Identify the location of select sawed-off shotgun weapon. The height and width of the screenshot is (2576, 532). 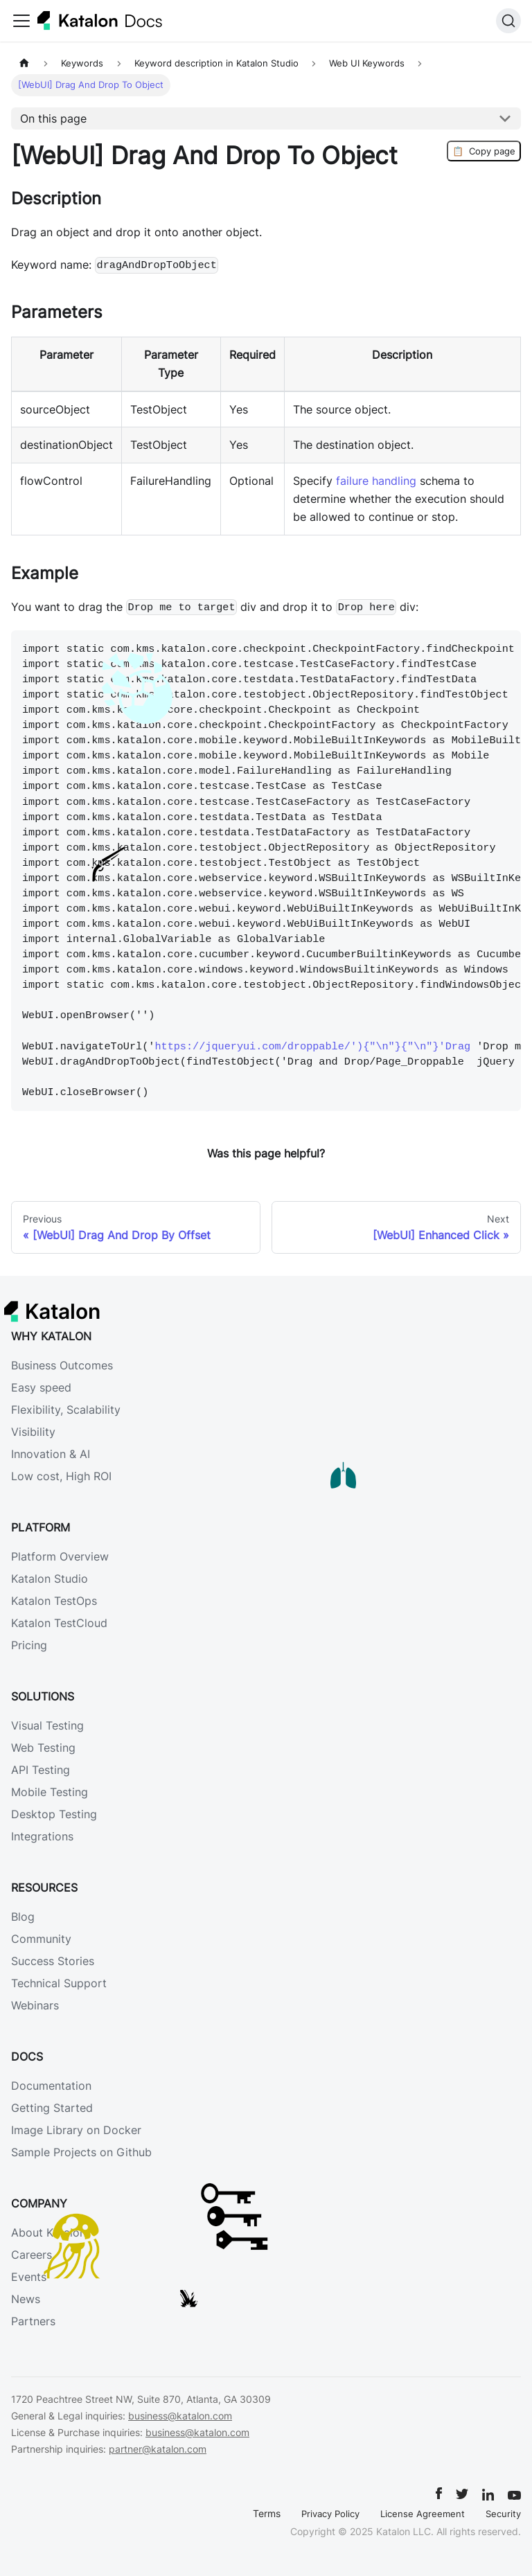
(108, 864).